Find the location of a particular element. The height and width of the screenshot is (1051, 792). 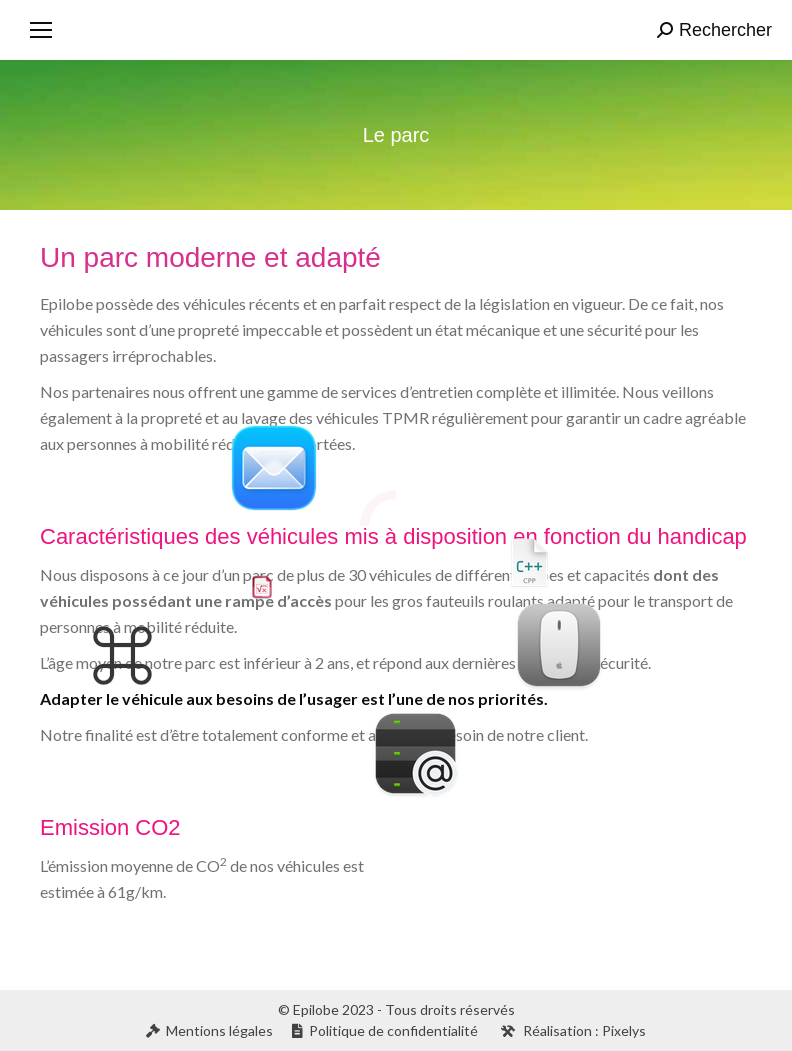

a C++ source code file is located at coordinates (529, 563).